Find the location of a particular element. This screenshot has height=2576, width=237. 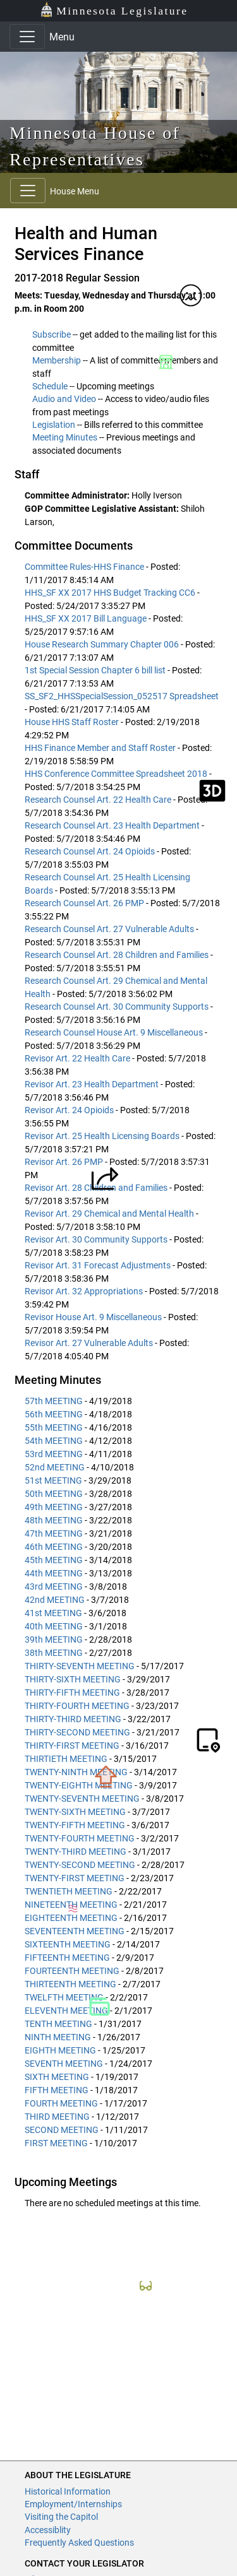

upload a file or document is located at coordinates (106, 1777).